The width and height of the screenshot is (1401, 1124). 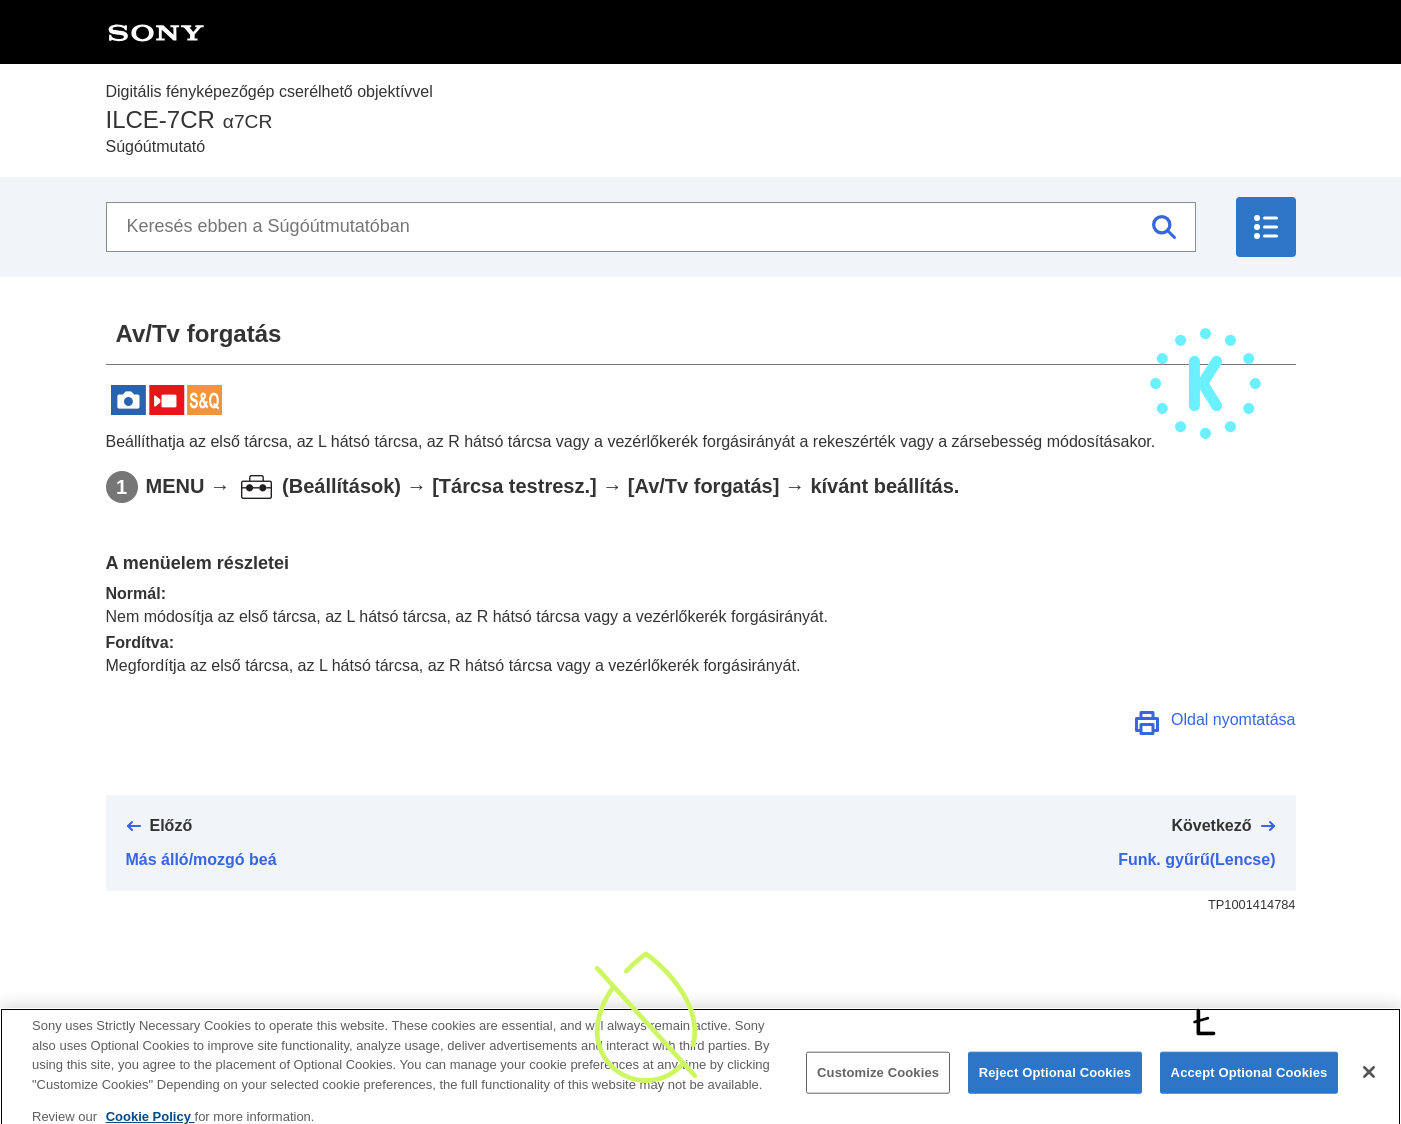 I want to click on indicates a keyboard shortcut or hotkey, so click(x=1205, y=383).